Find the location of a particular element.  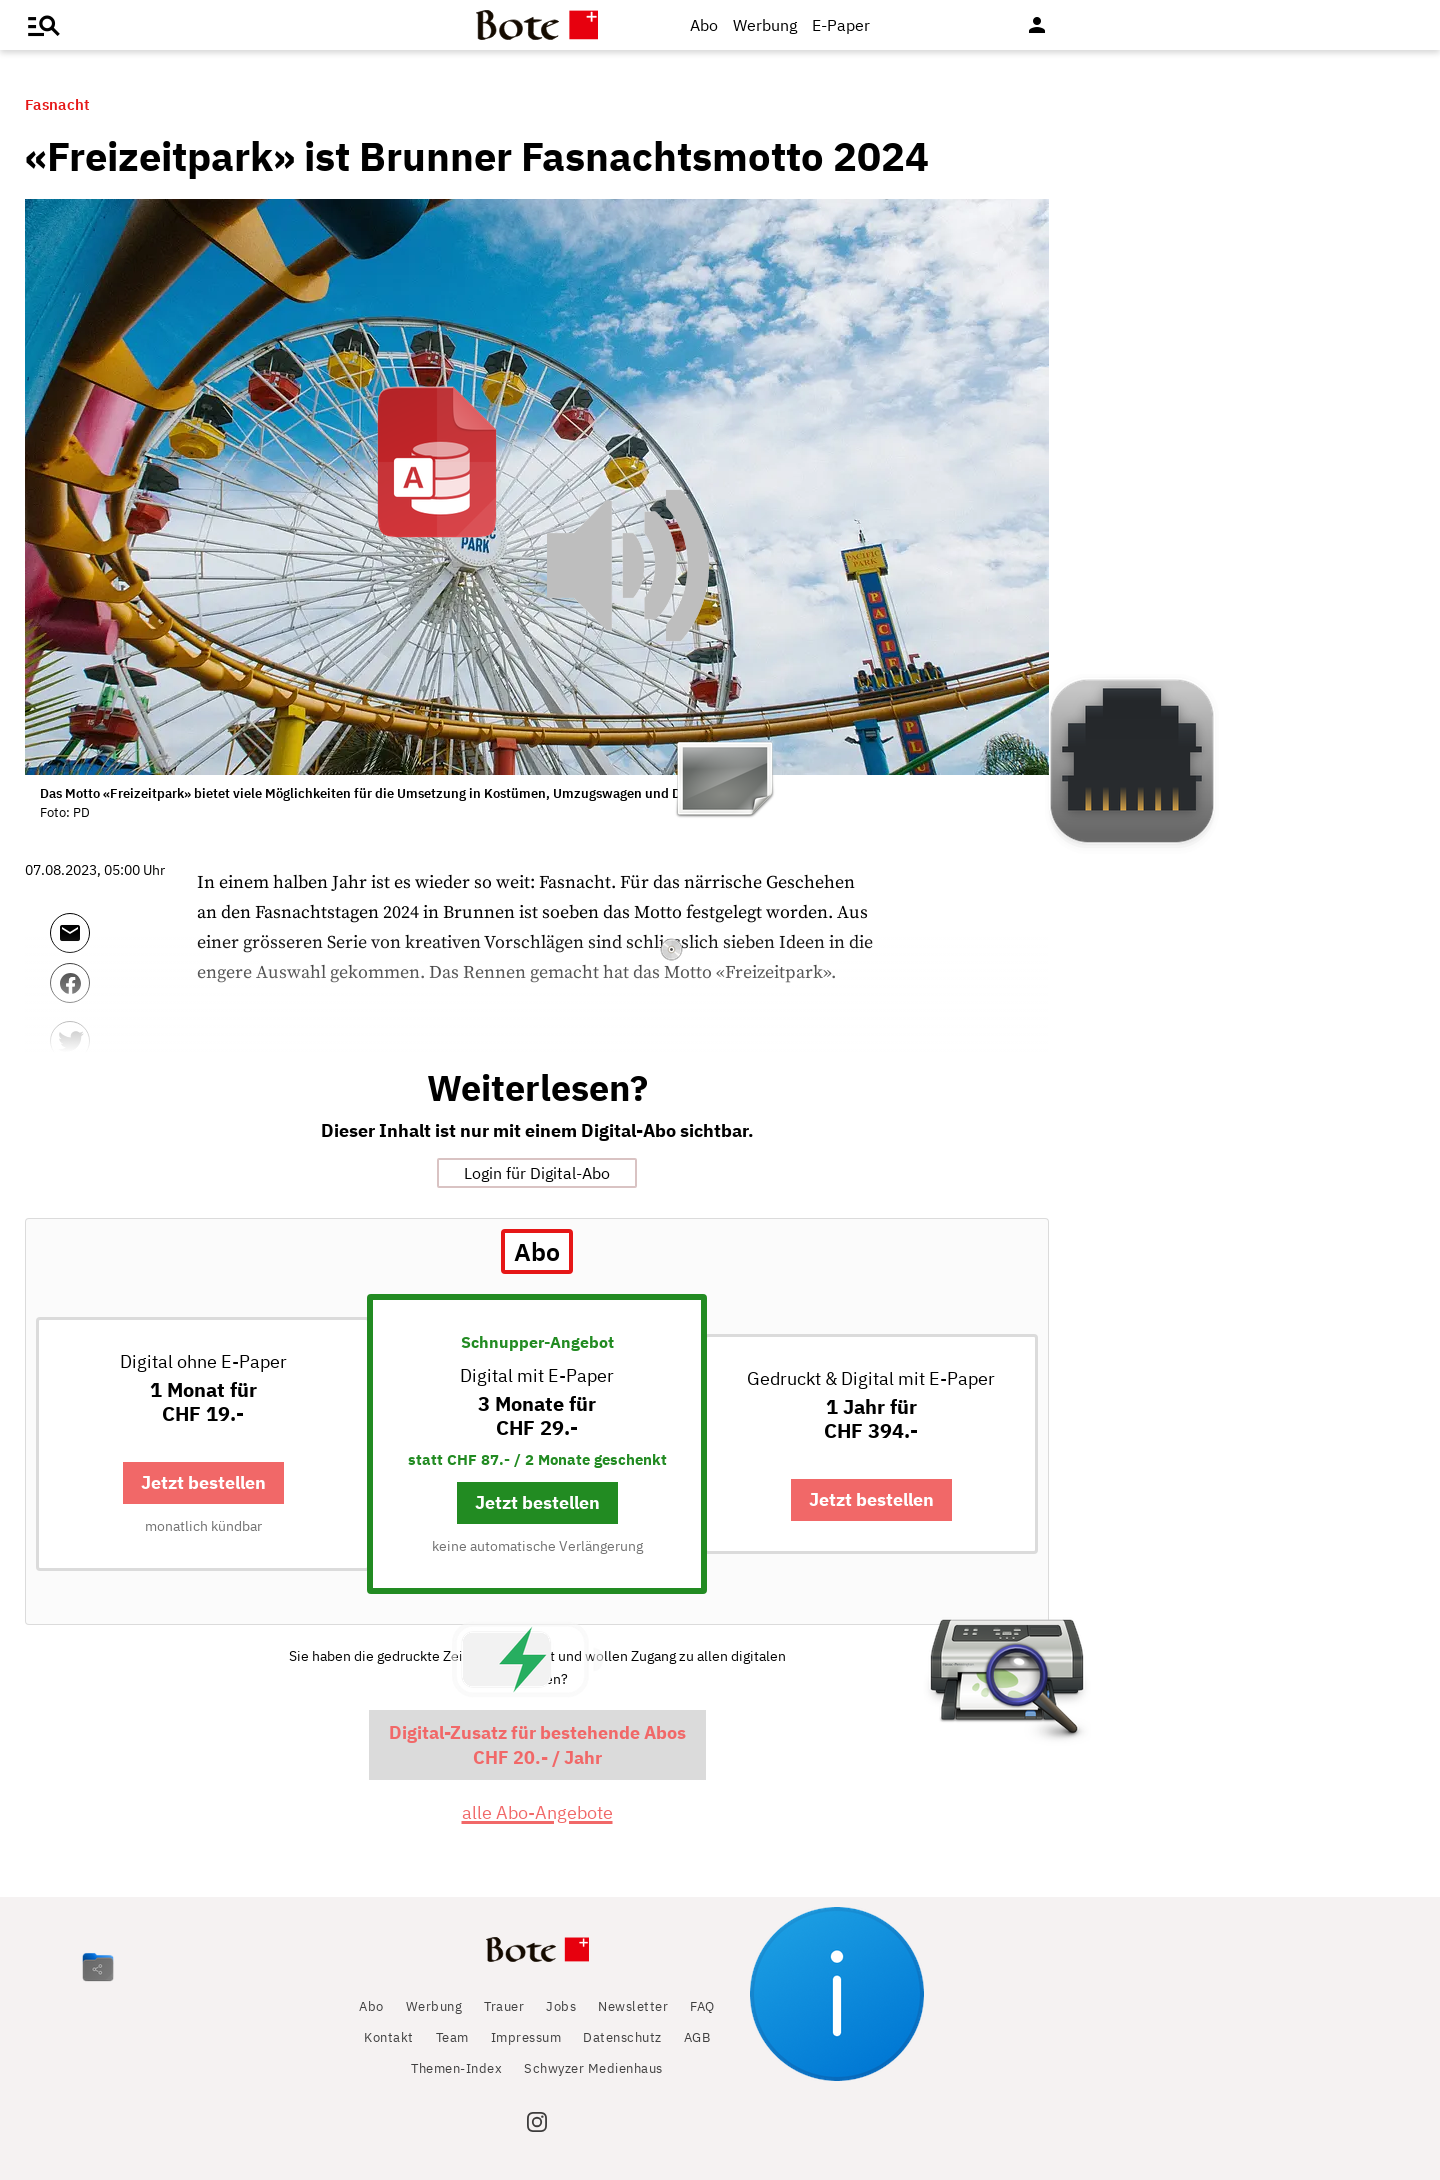

open your public shared folder is located at coordinates (98, 1967).